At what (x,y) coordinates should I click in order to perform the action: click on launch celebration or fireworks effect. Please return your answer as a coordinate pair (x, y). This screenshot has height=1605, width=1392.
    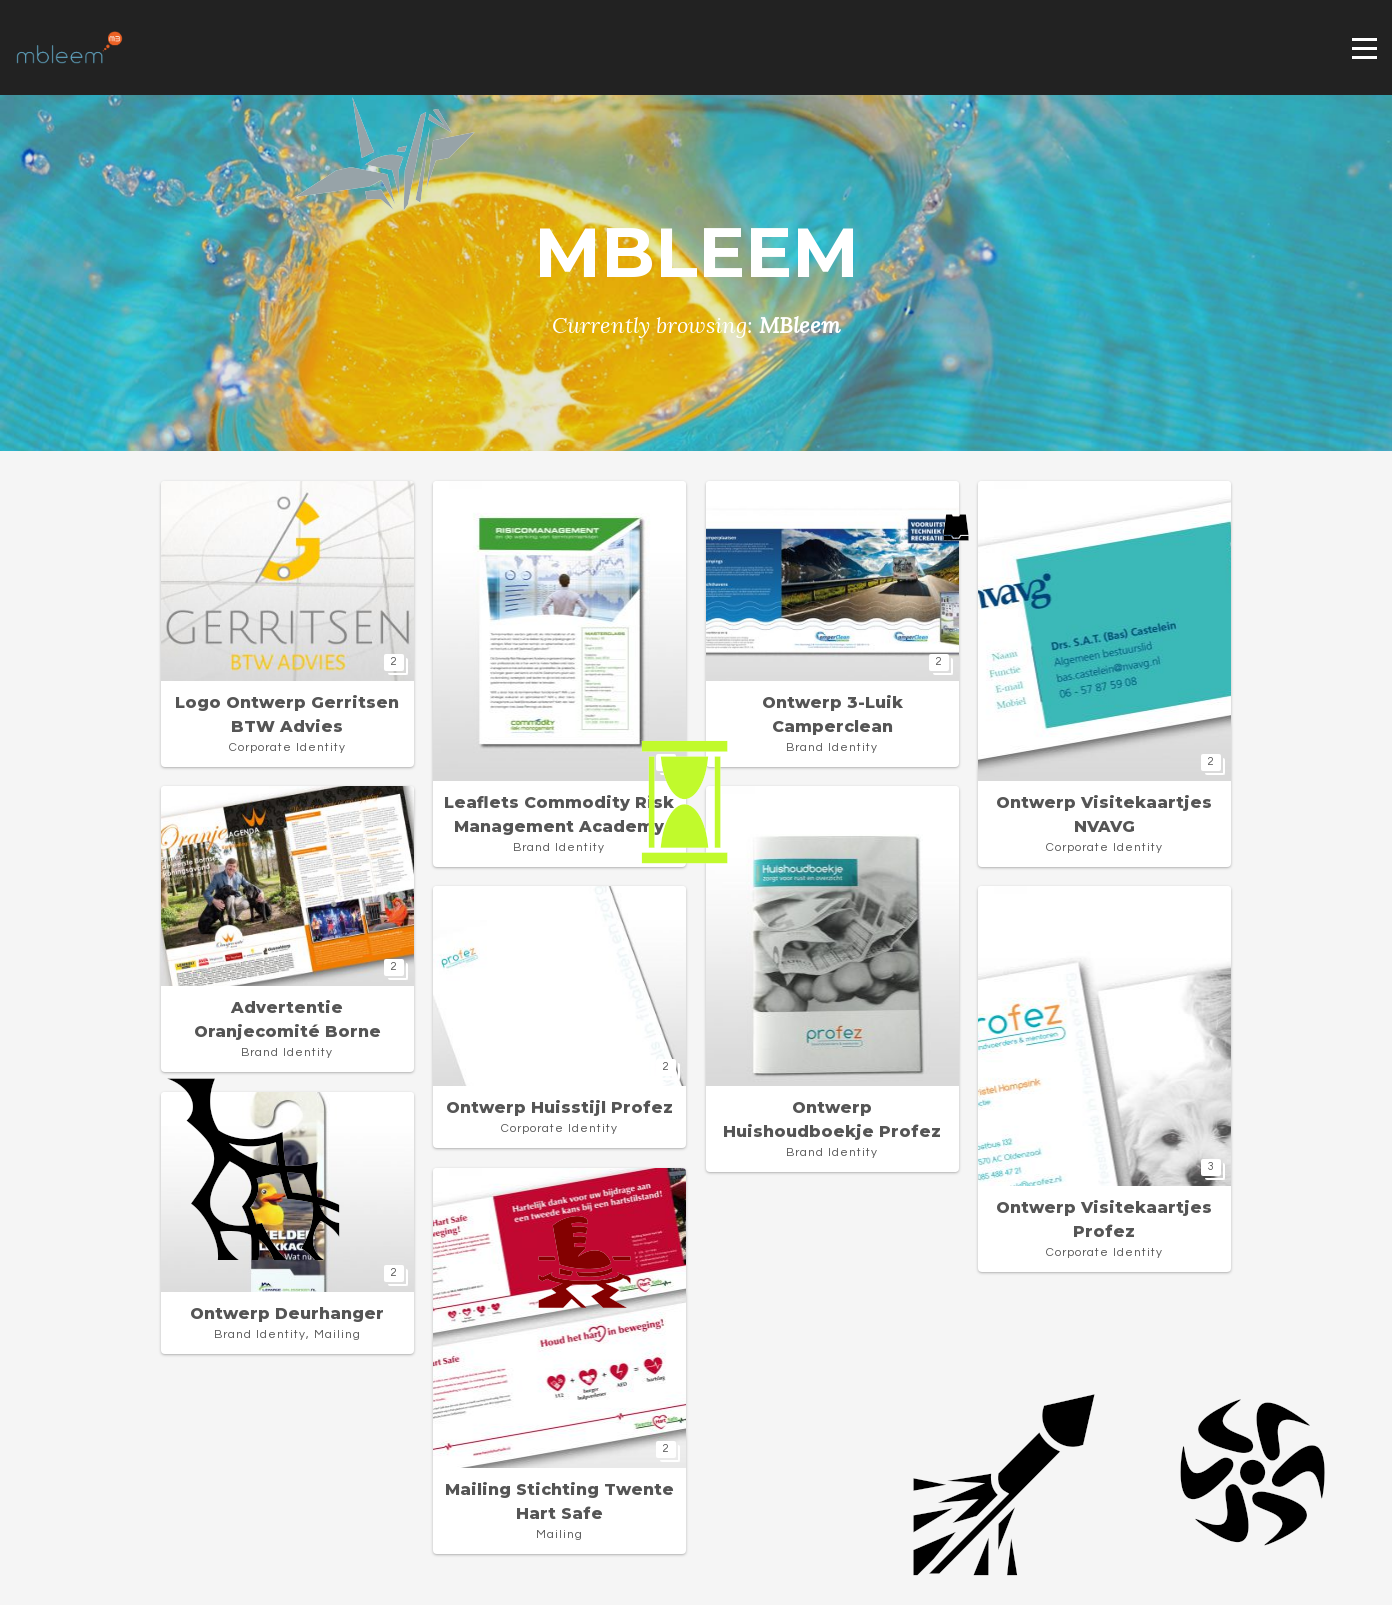
    Looking at the image, I should click on (1005, 1482).